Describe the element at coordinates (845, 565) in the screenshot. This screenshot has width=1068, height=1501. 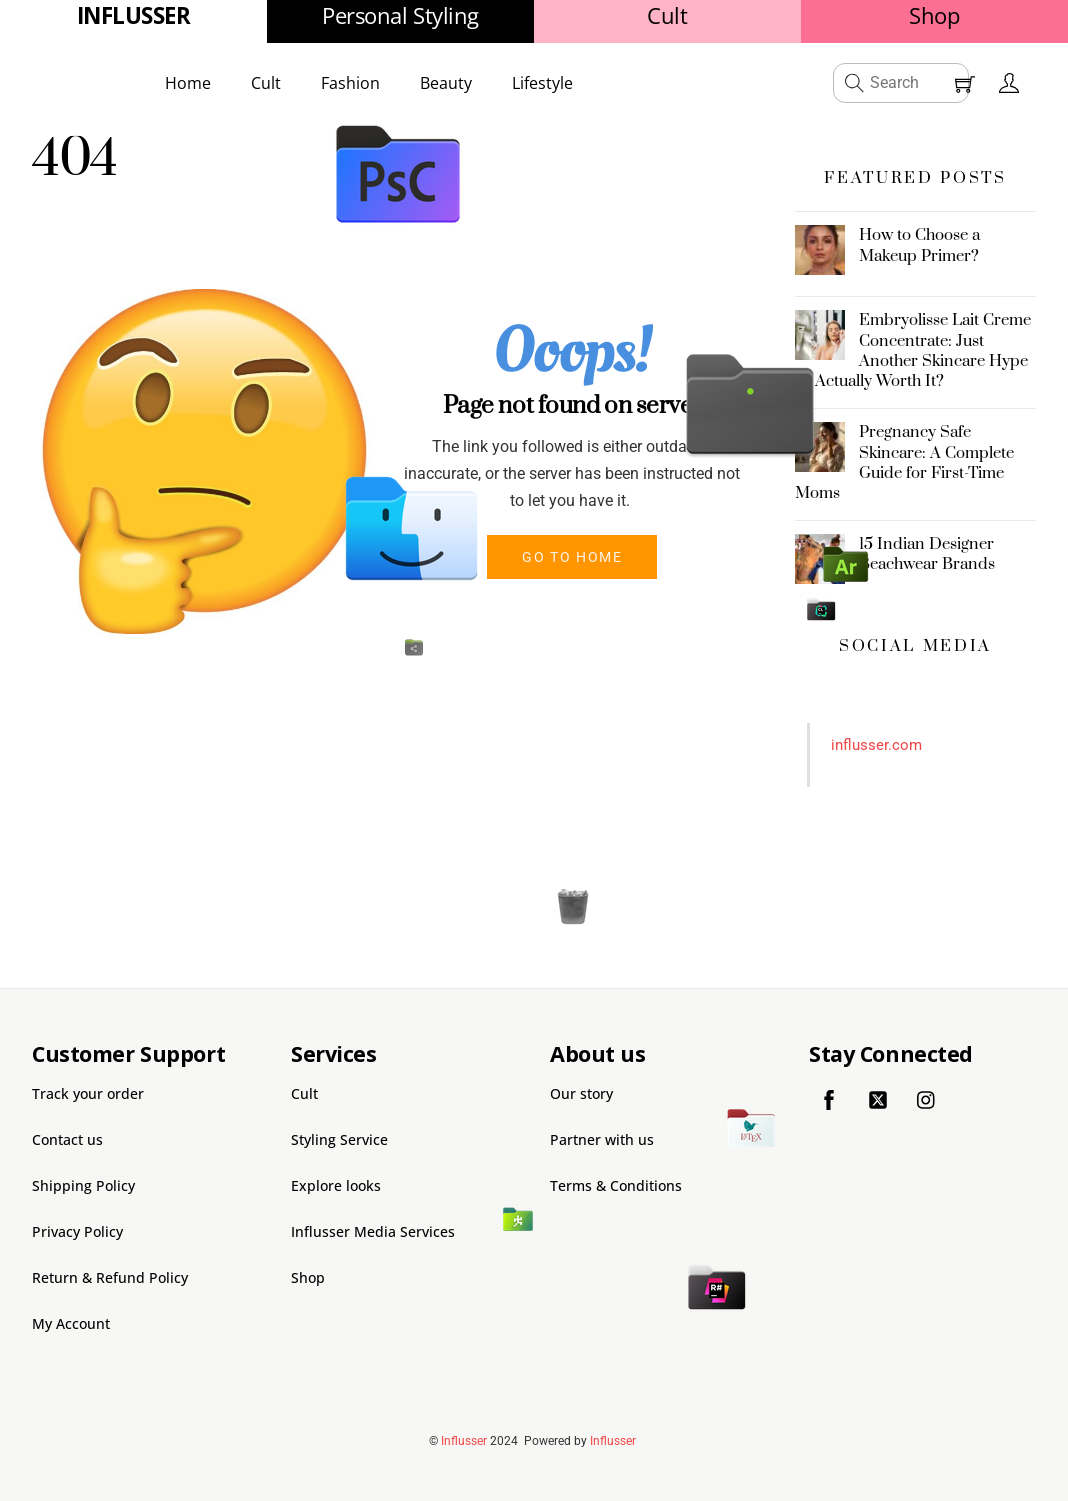
I see `open adobe aero project files folder` at that location.